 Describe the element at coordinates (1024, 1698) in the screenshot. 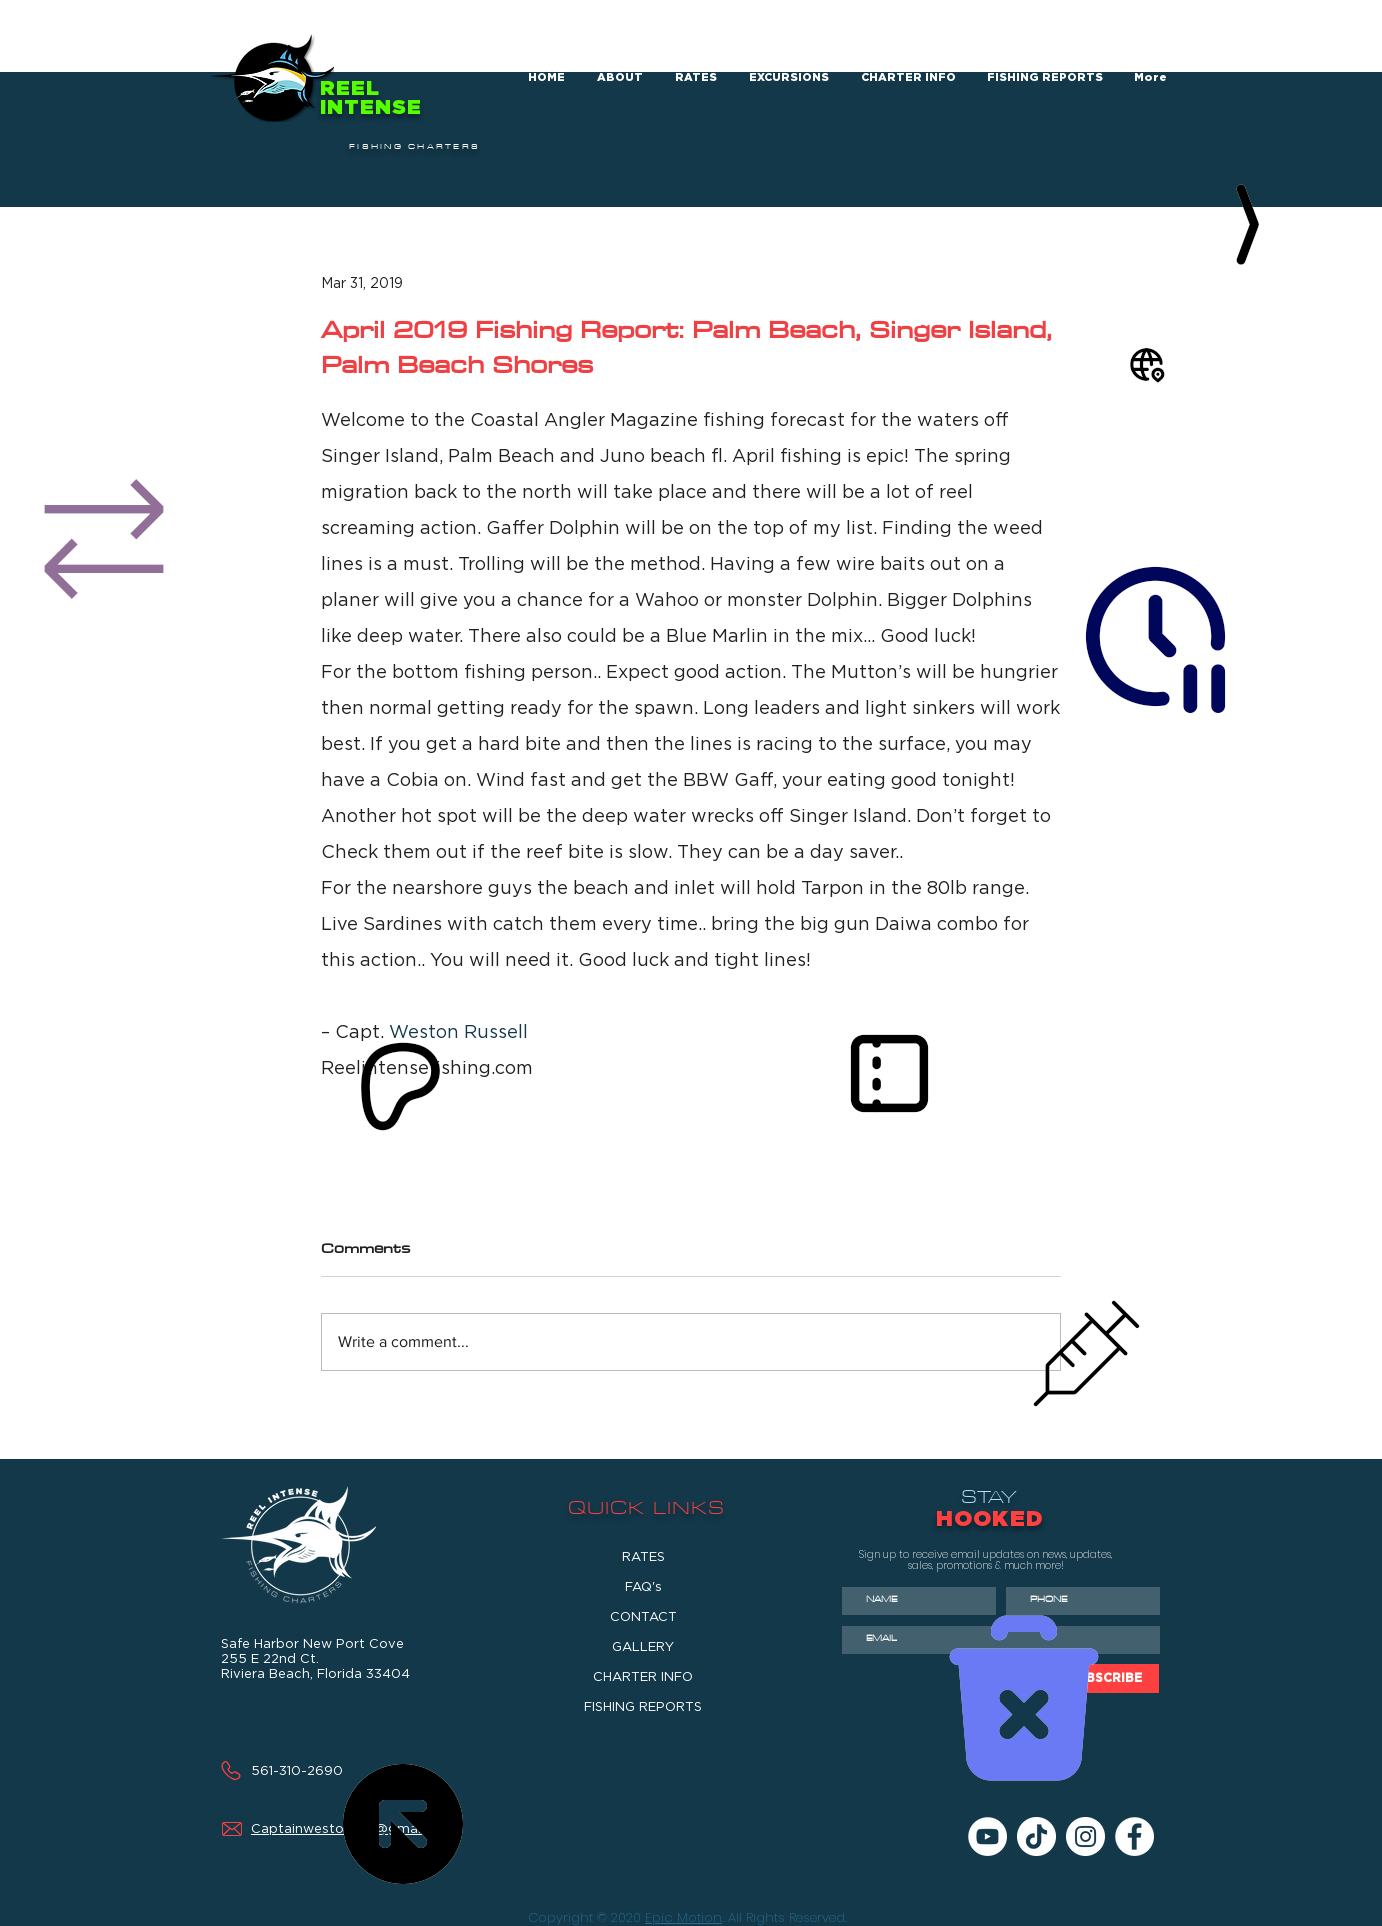

I see `permanently delete item` at that location.